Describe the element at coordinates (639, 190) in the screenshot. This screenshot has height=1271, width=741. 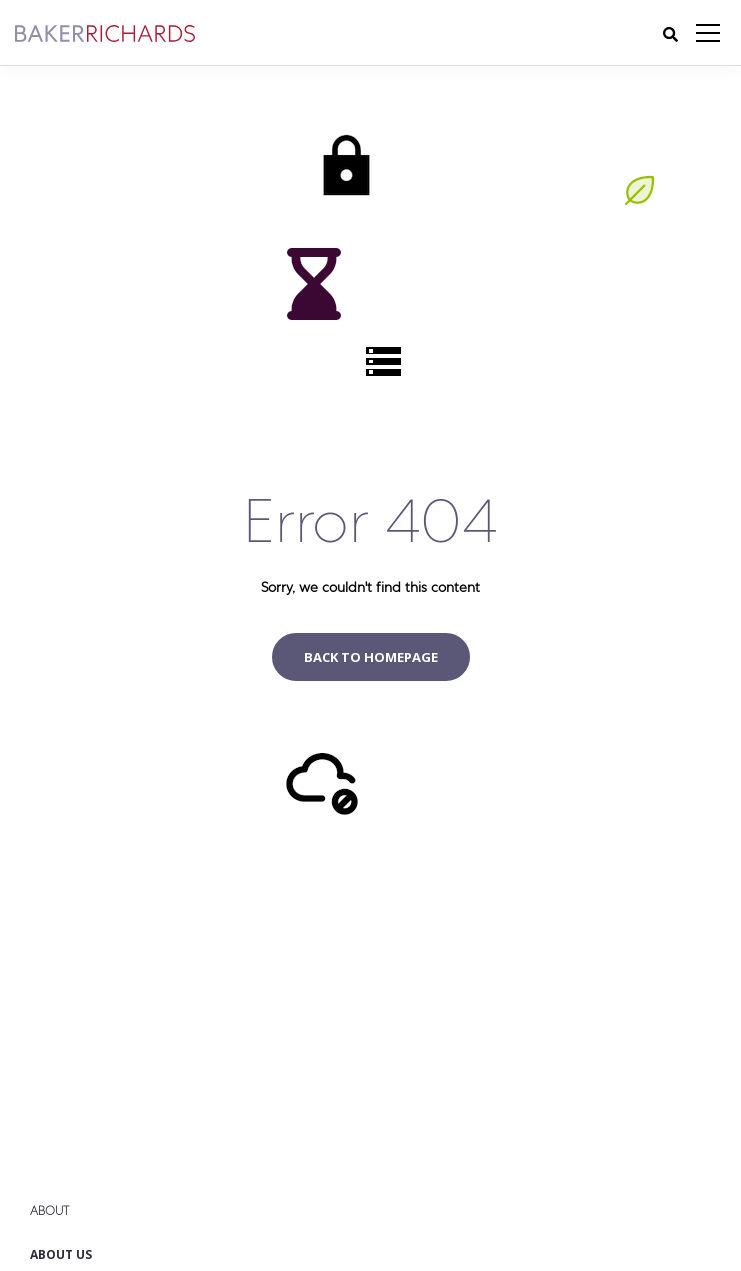
I see `eco-friendly or sustainable option` at that location.